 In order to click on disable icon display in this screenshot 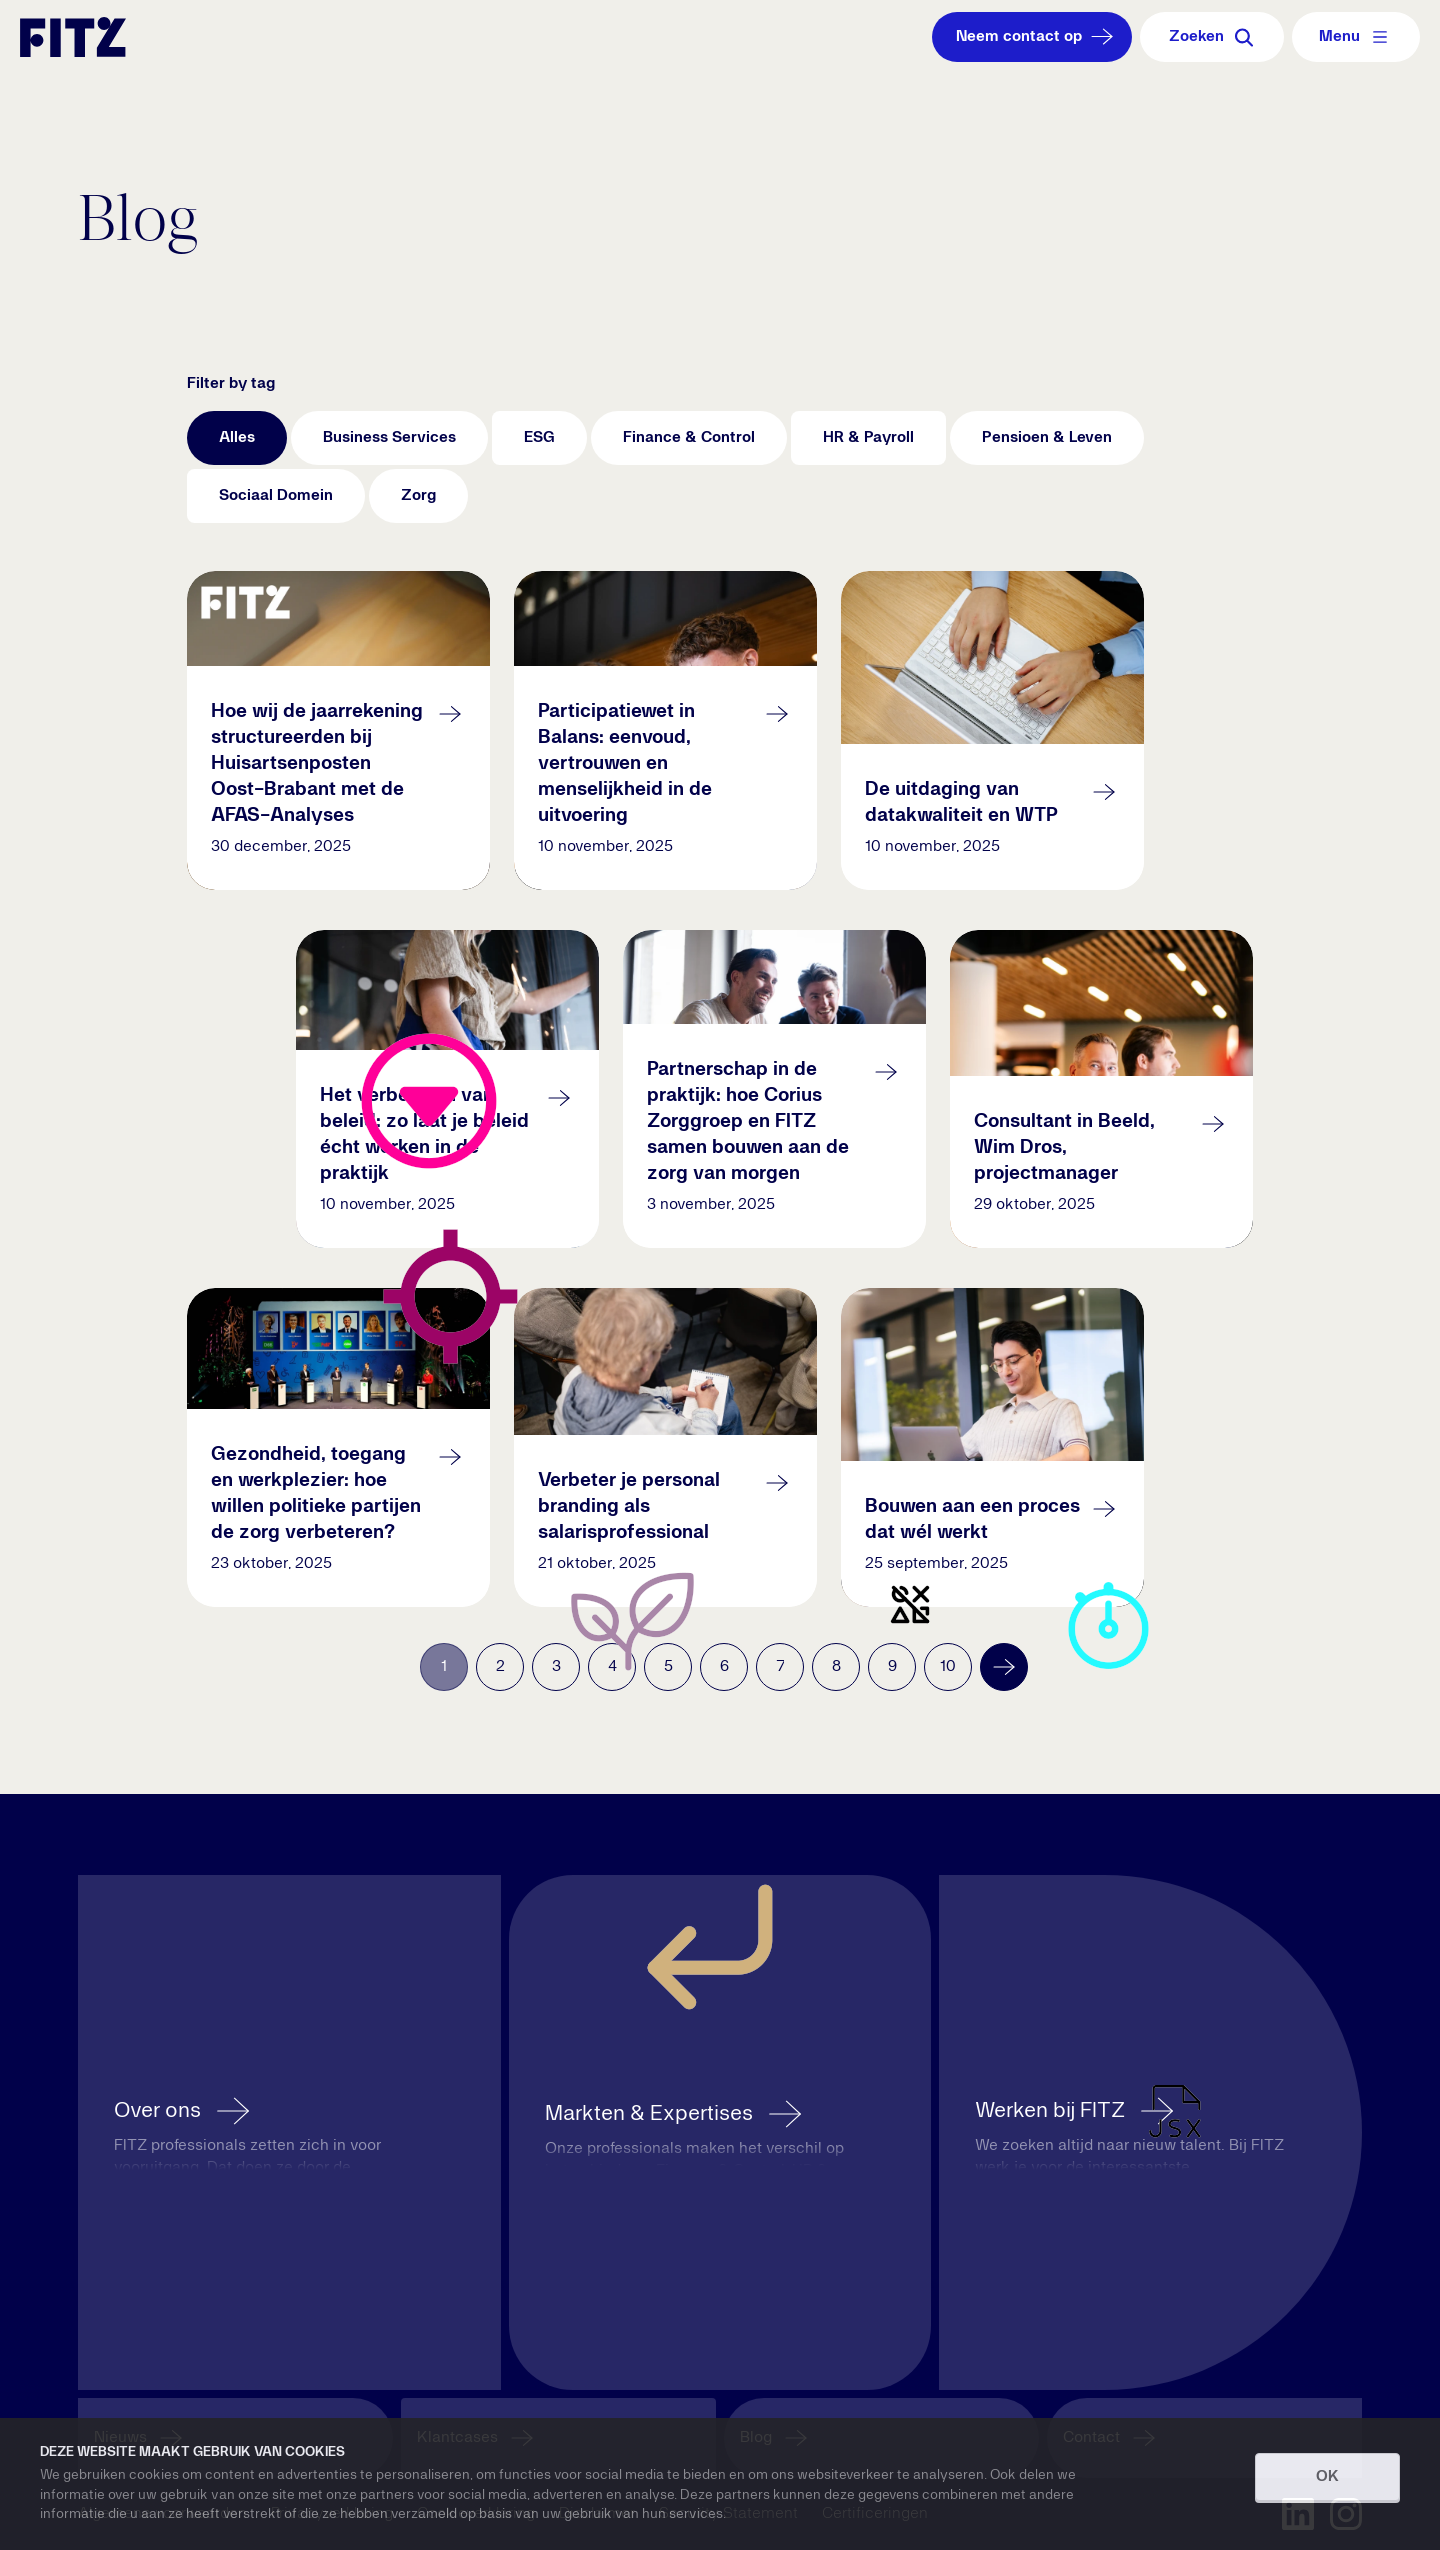, I will do `click(910, 1604)`.